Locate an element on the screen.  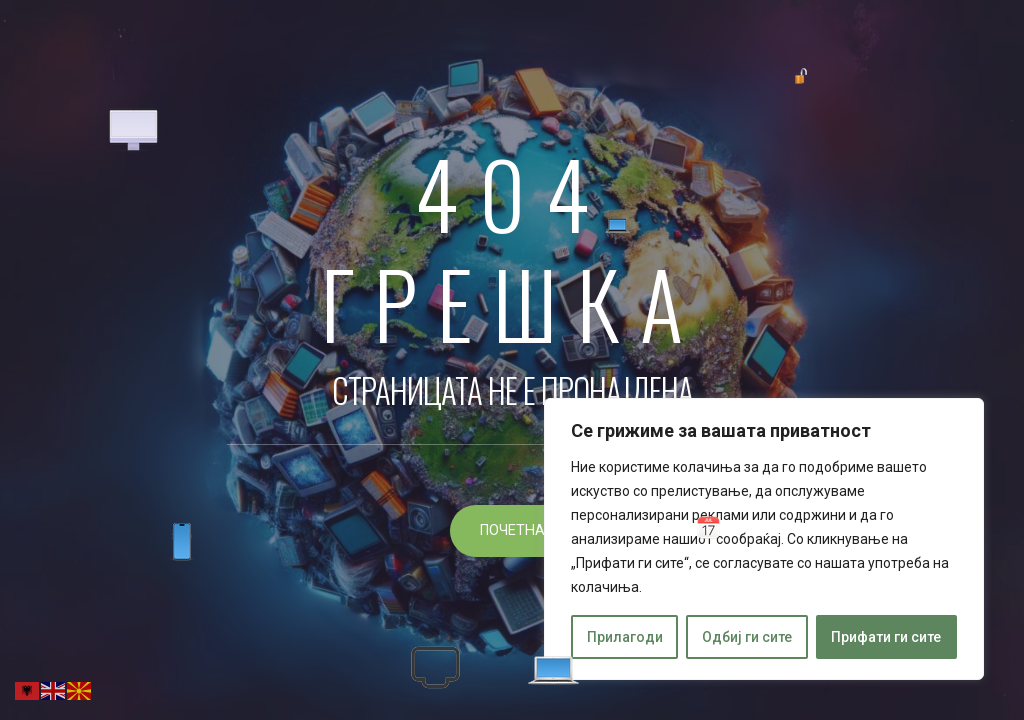
indicates this macbook air in system preferences is located at coordinates (553, 666).